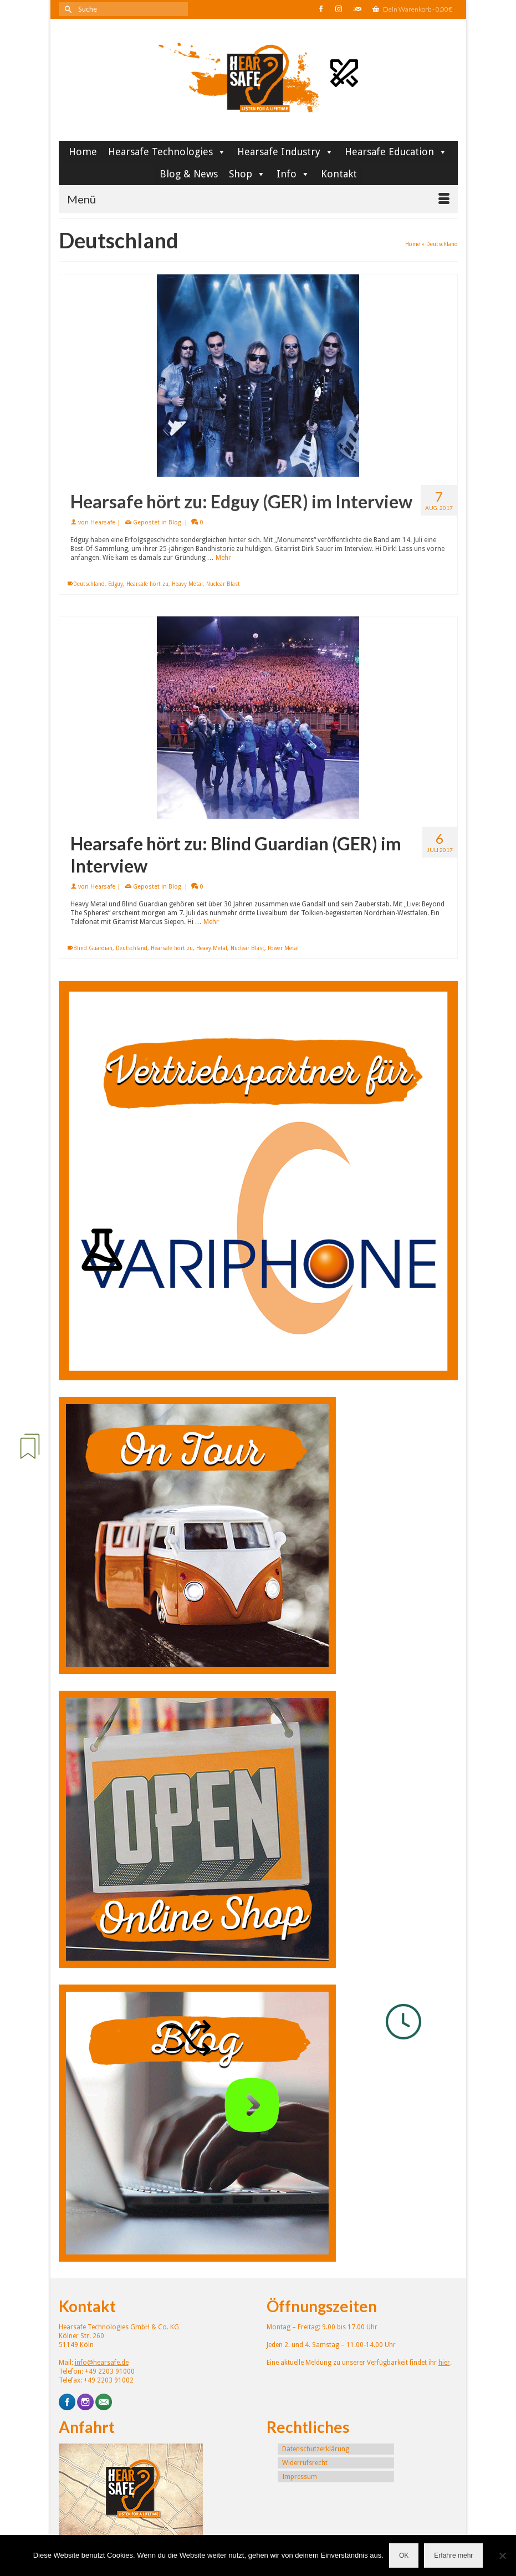 This screenshot has height=2576, width=516. Describe the element at coordinates (187, 2038) in the screenshot. I see `shuffle playlist or queue` at that location.